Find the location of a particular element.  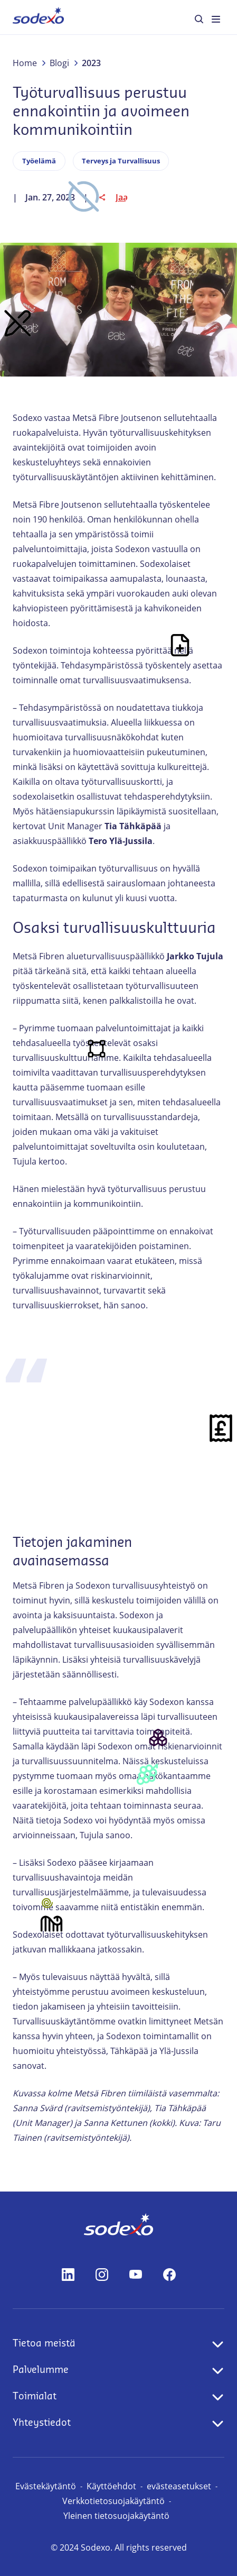

create a new file is located at coordinates (180, 645).